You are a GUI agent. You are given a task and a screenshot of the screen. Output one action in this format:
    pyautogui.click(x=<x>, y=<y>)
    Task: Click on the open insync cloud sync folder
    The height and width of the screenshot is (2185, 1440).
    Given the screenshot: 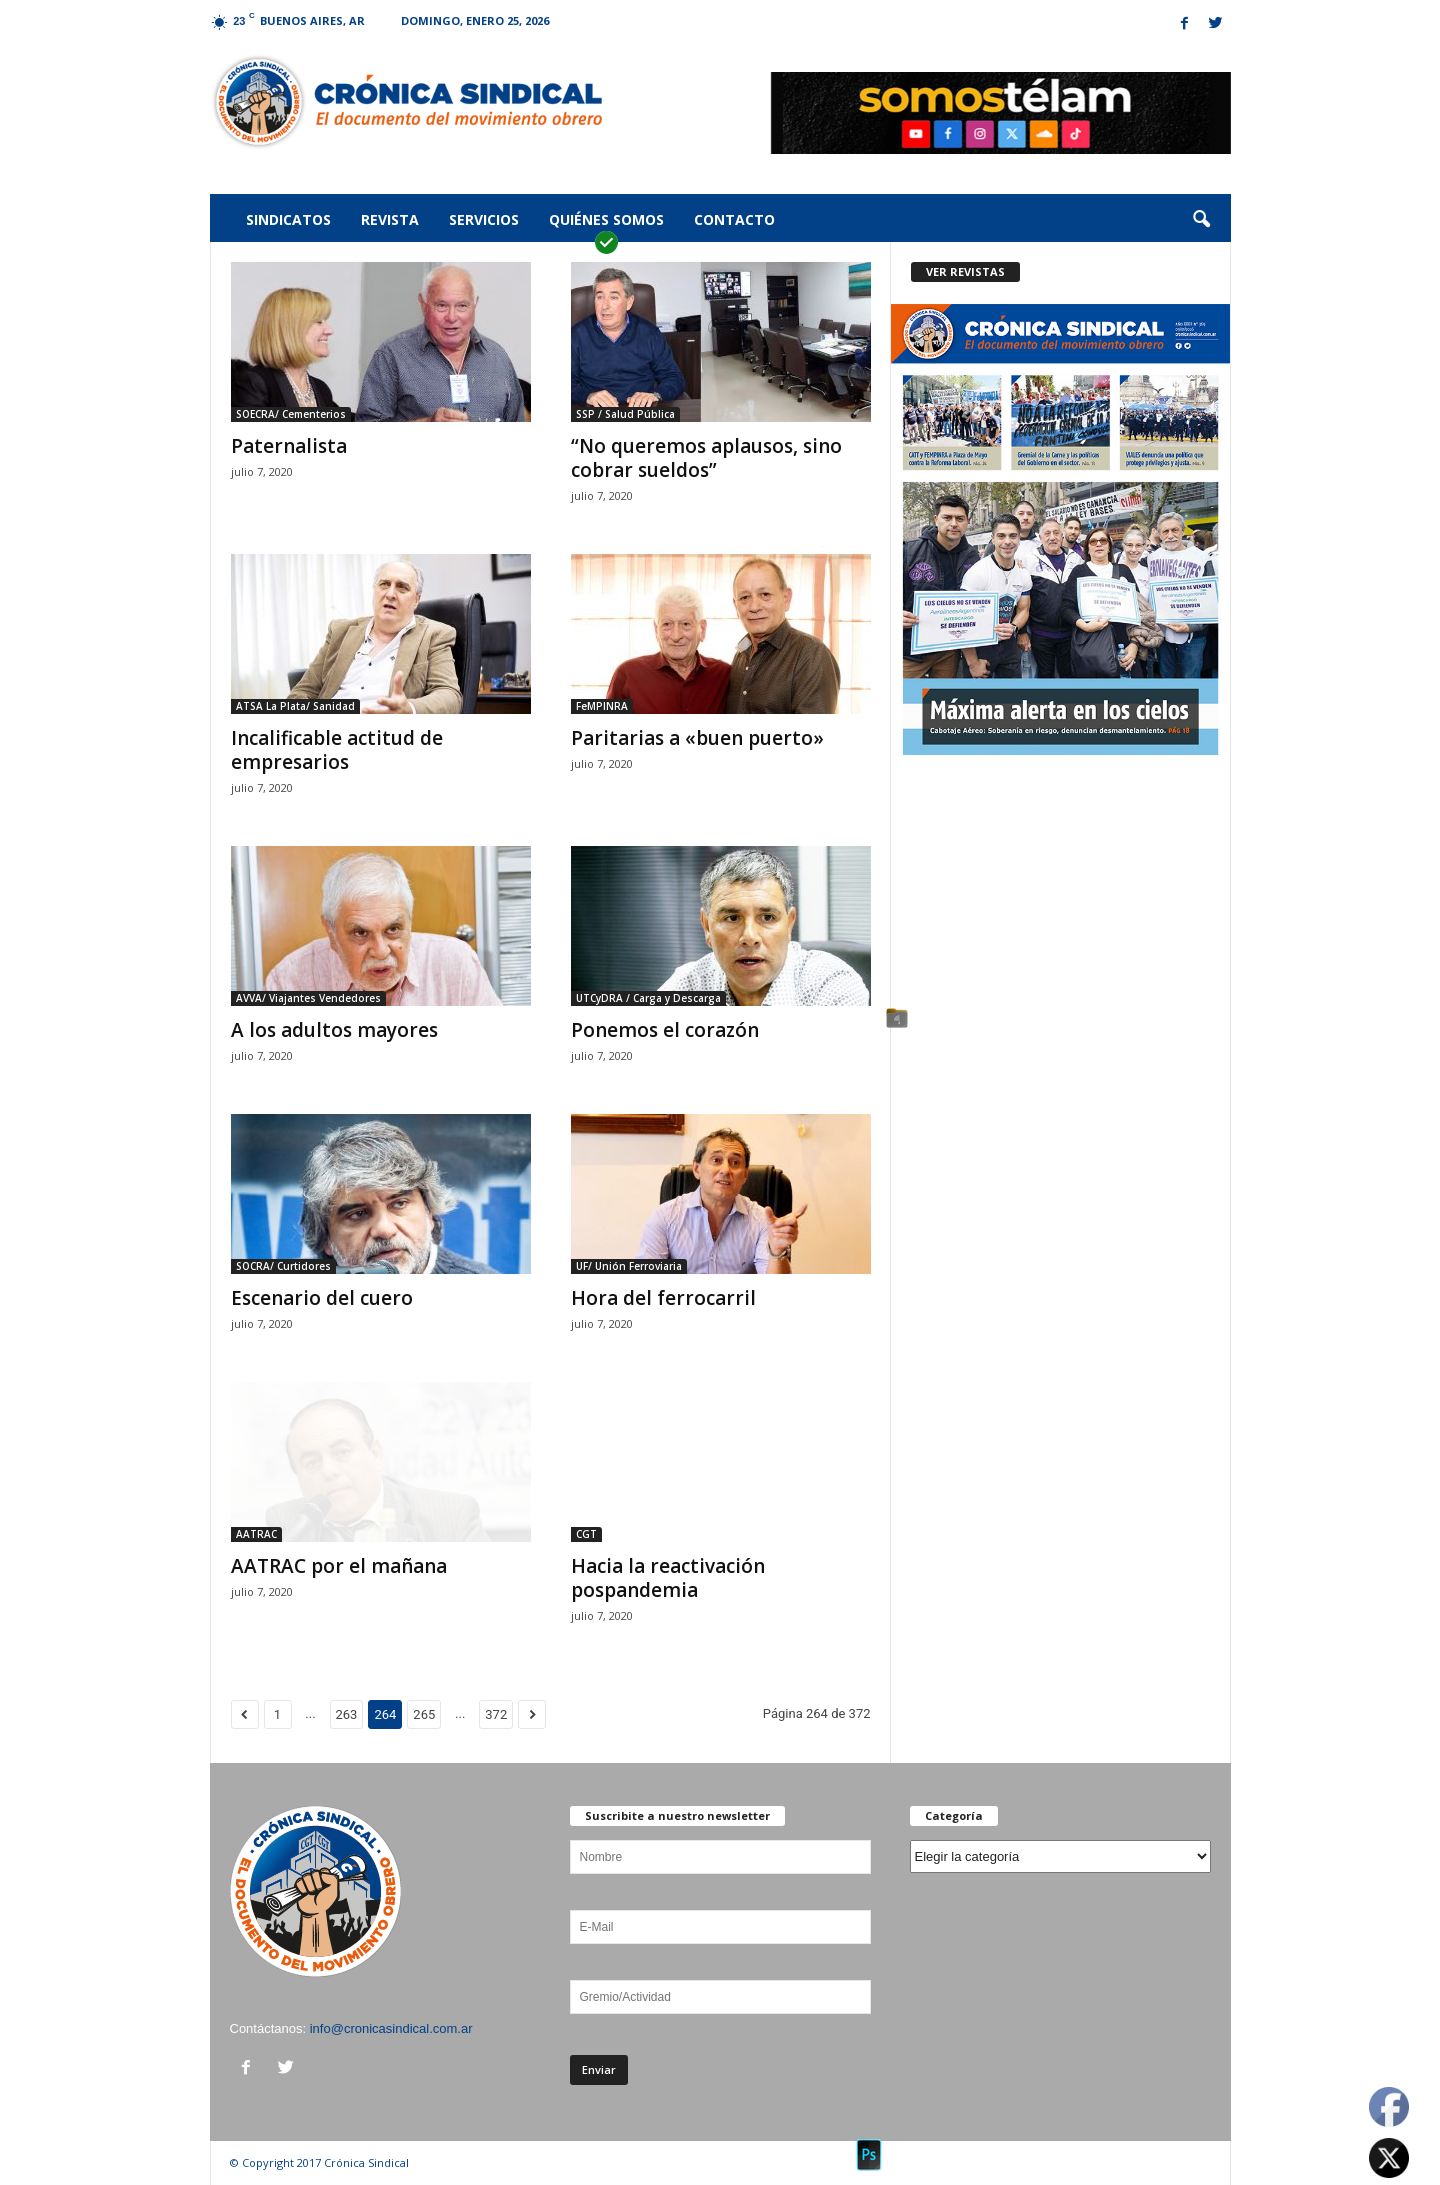 What is the action you would take?
    pyautogui.click(x=897, y=1018)
    